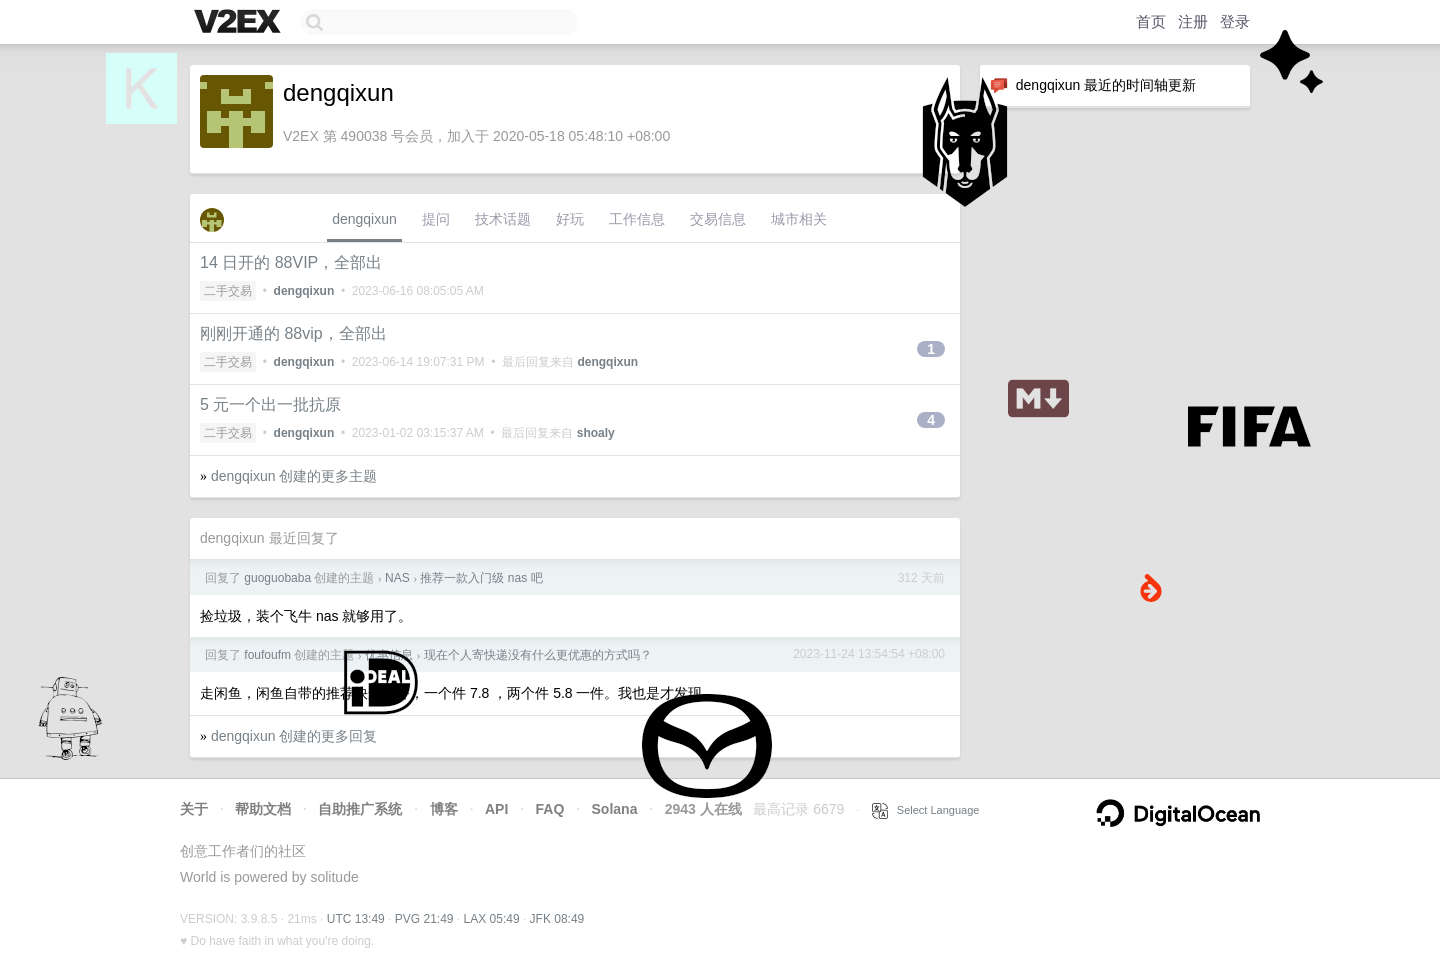 This screenshot has width=1440, height=972. What do you see at coordinates (70, 718) in the screenshot?
I see `visit instructables website or app` at bounding box center [70, 718].